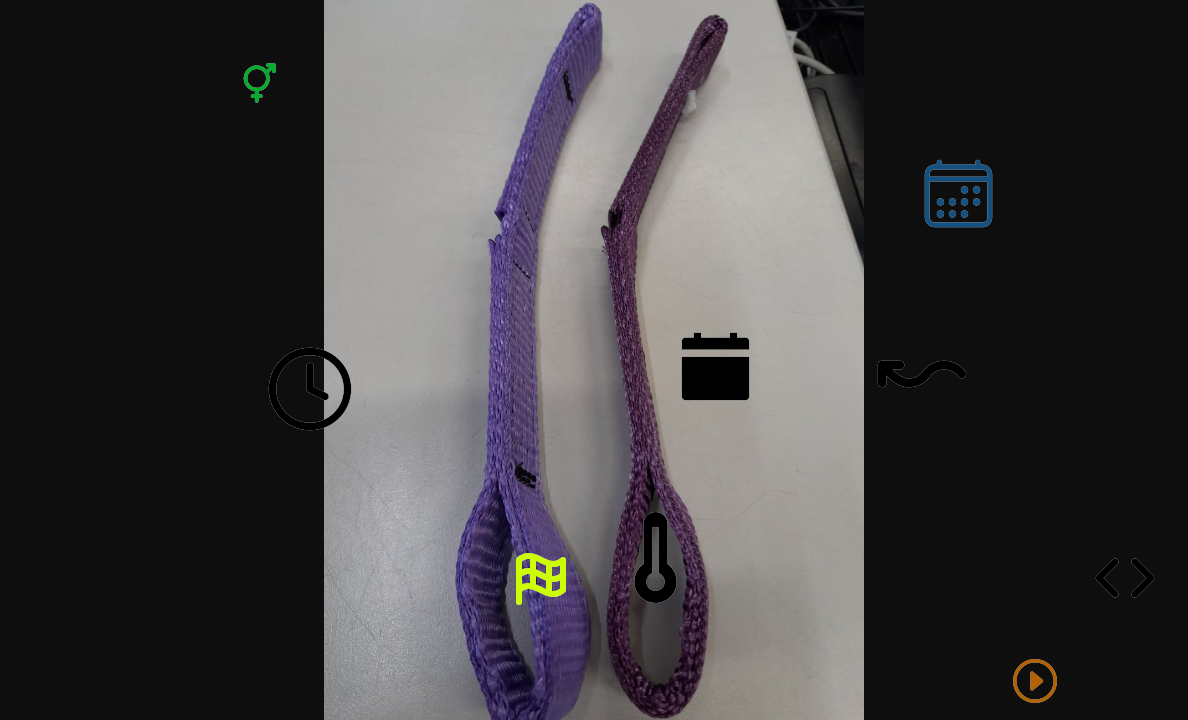 This screenshot has height=720, width=1188. Describe the element at coordinates (1035, 681) in the screenshot. I see `play media or video content` at that location.